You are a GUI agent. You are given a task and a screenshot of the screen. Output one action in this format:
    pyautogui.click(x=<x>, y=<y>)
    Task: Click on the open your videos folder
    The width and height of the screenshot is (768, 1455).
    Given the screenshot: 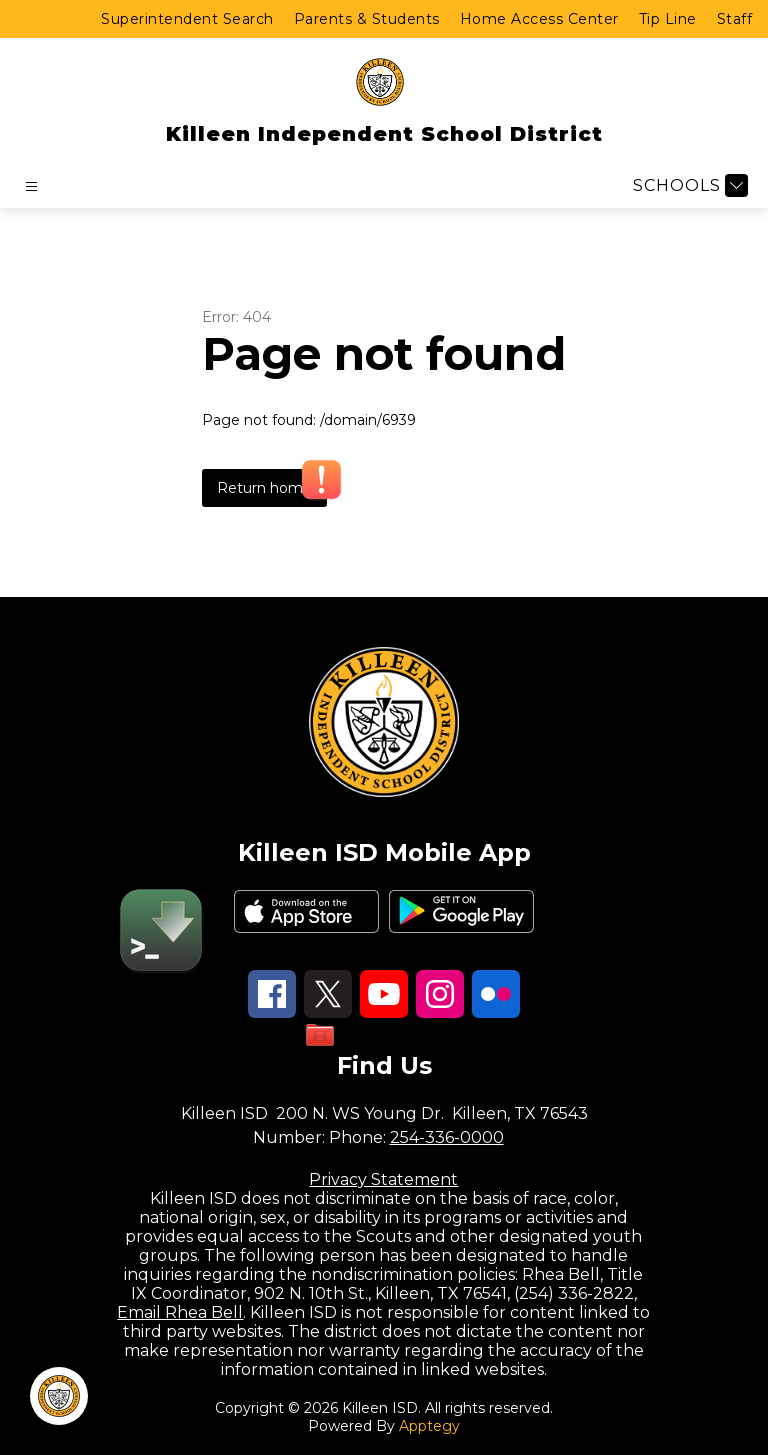 What is the action you would take?
    pyautogui.click(x=320, y=1035)
    